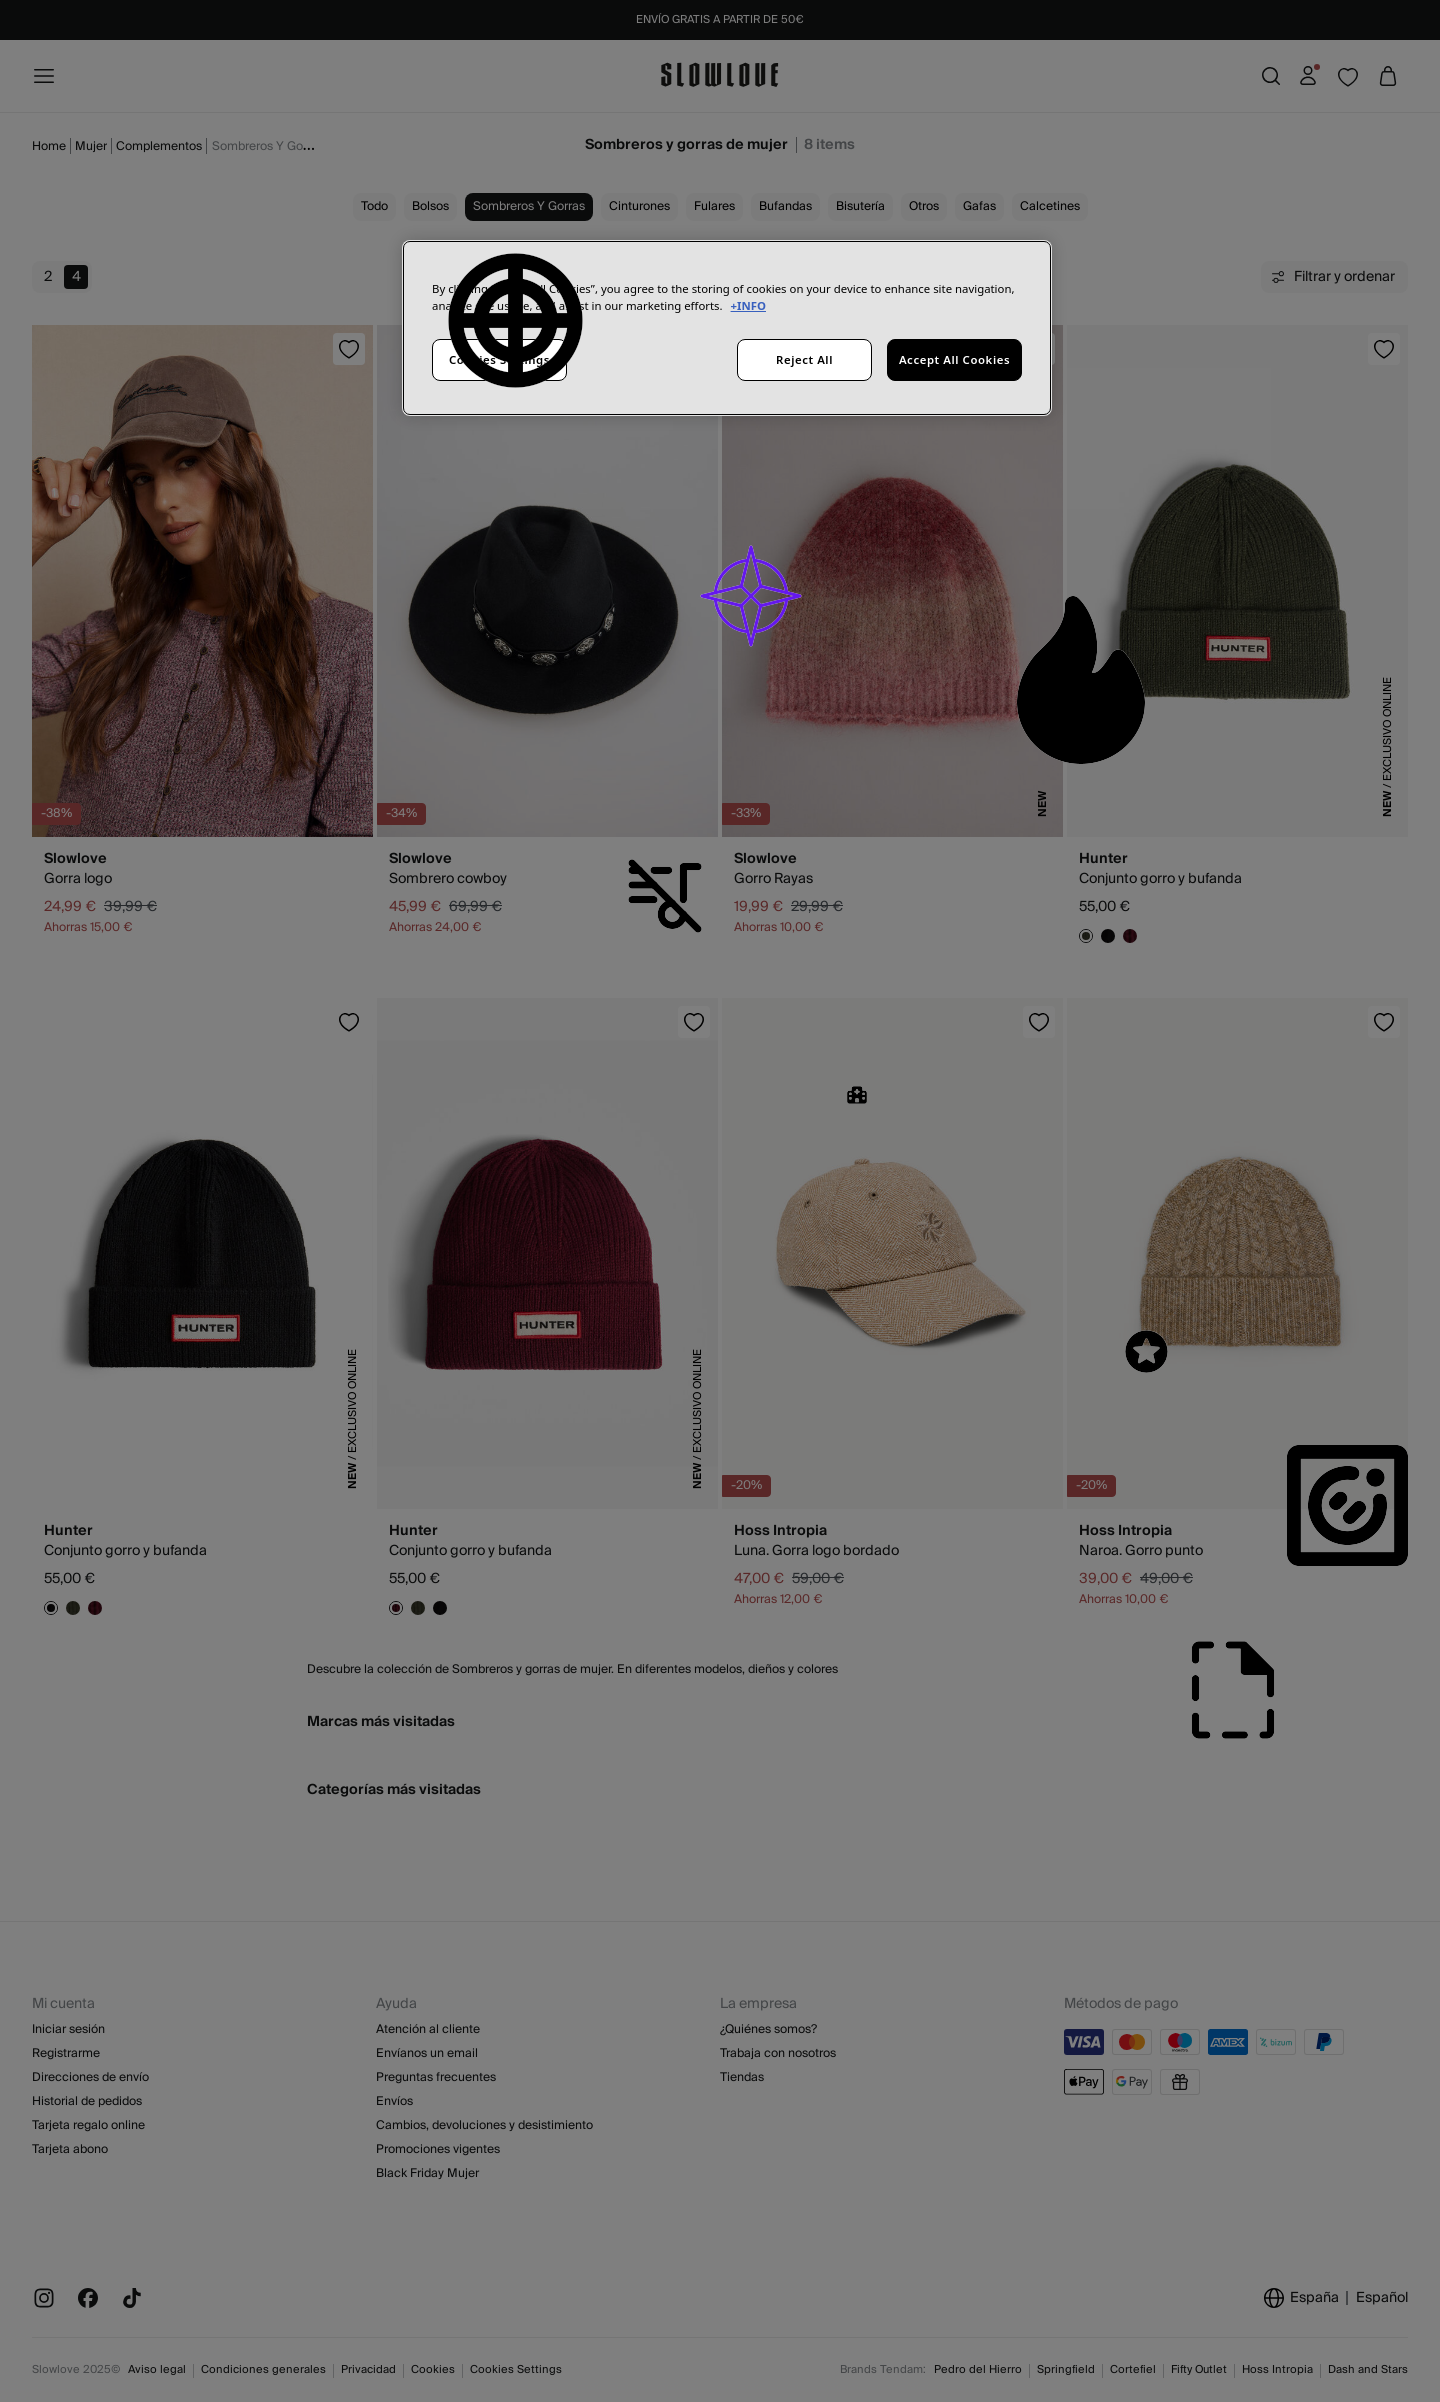 The image size is (1440, 2402). What do you see at coordinates (515, 320) in the screenshot?
I see `view polar chart or radial data visualization` at bounding box center [515, 320].